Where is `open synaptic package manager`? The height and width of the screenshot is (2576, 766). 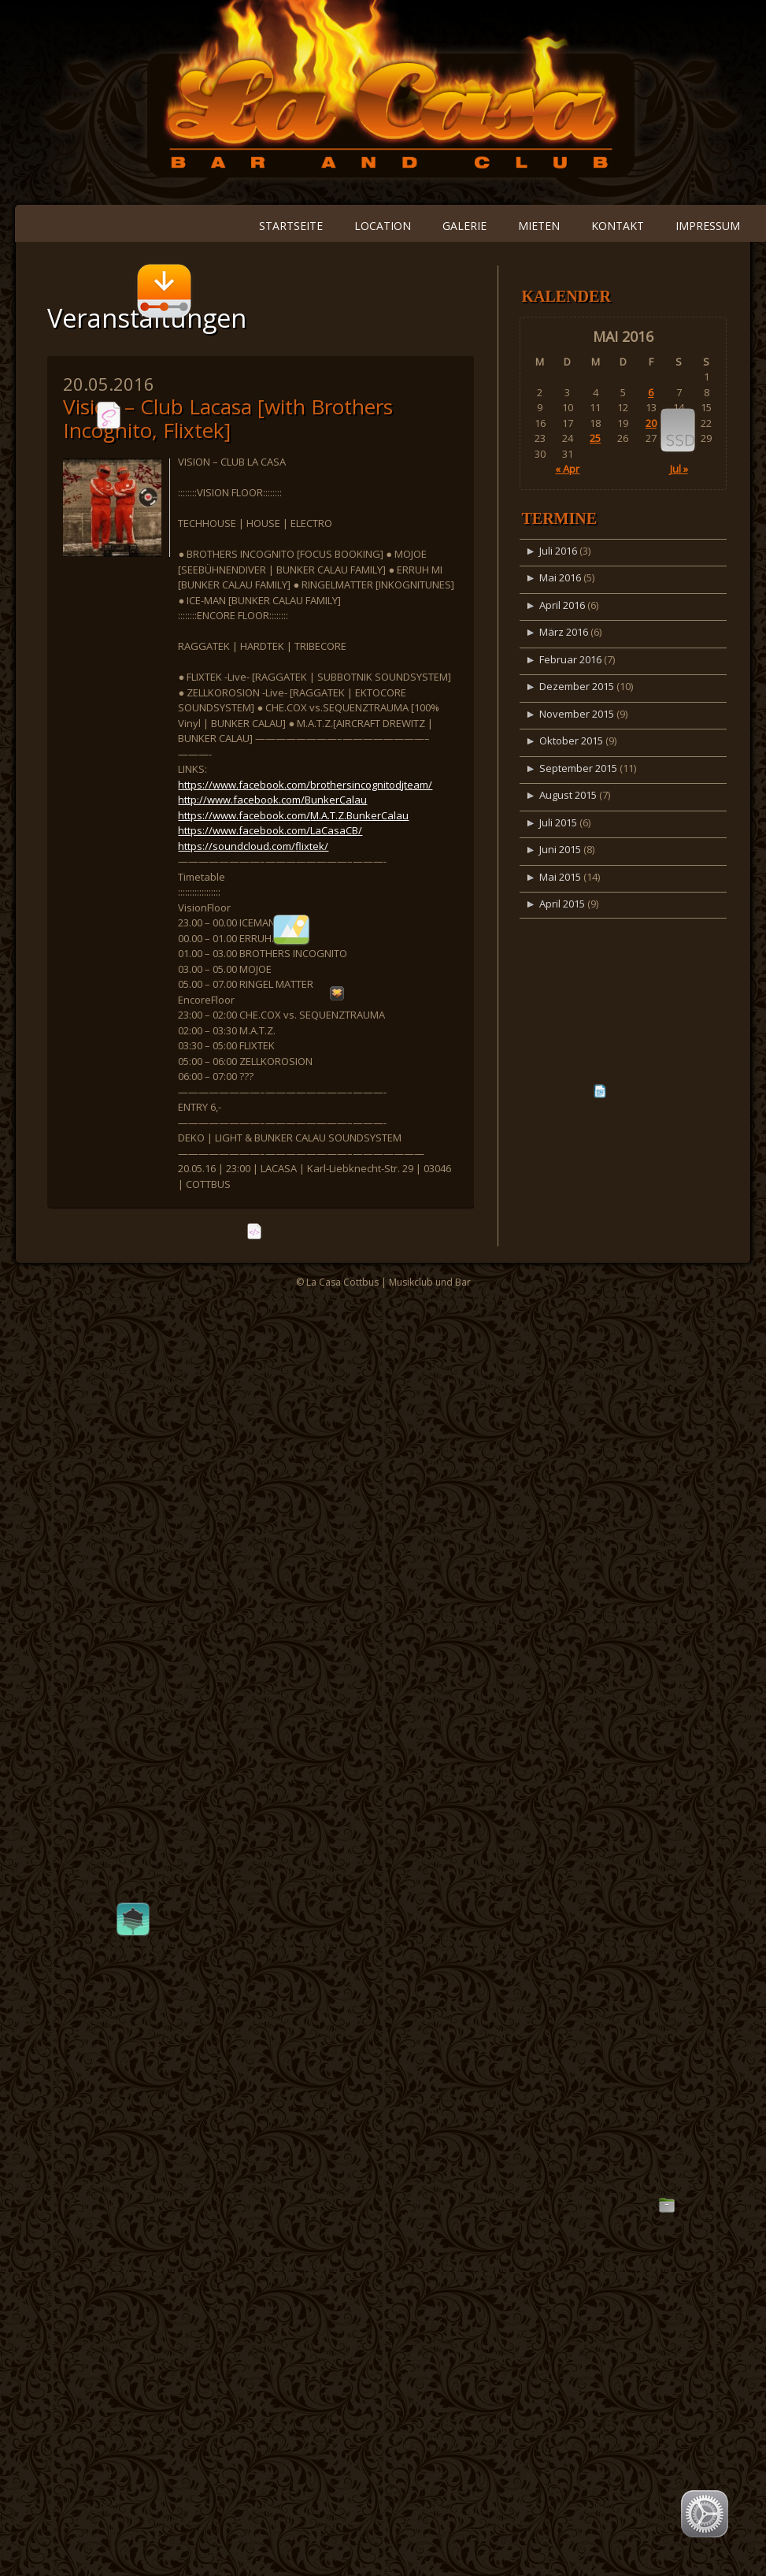 open synaptic package manager is located at coordinates (337, 993).